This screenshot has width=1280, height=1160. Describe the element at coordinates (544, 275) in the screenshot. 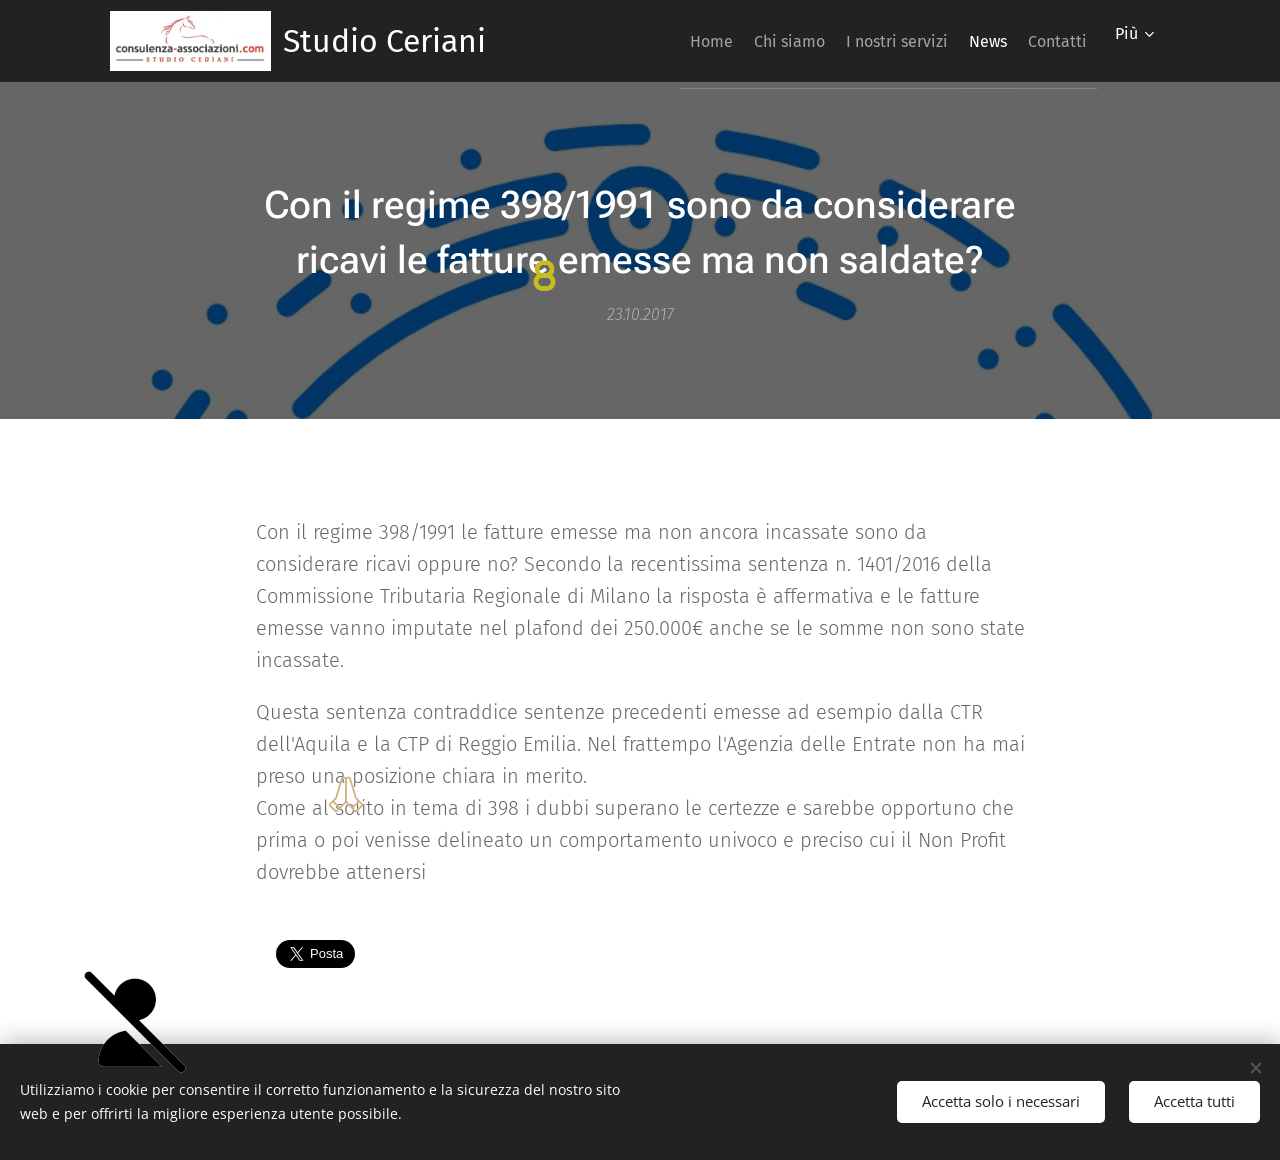

I see `displays the number 8 in a list or ranking` at that location.